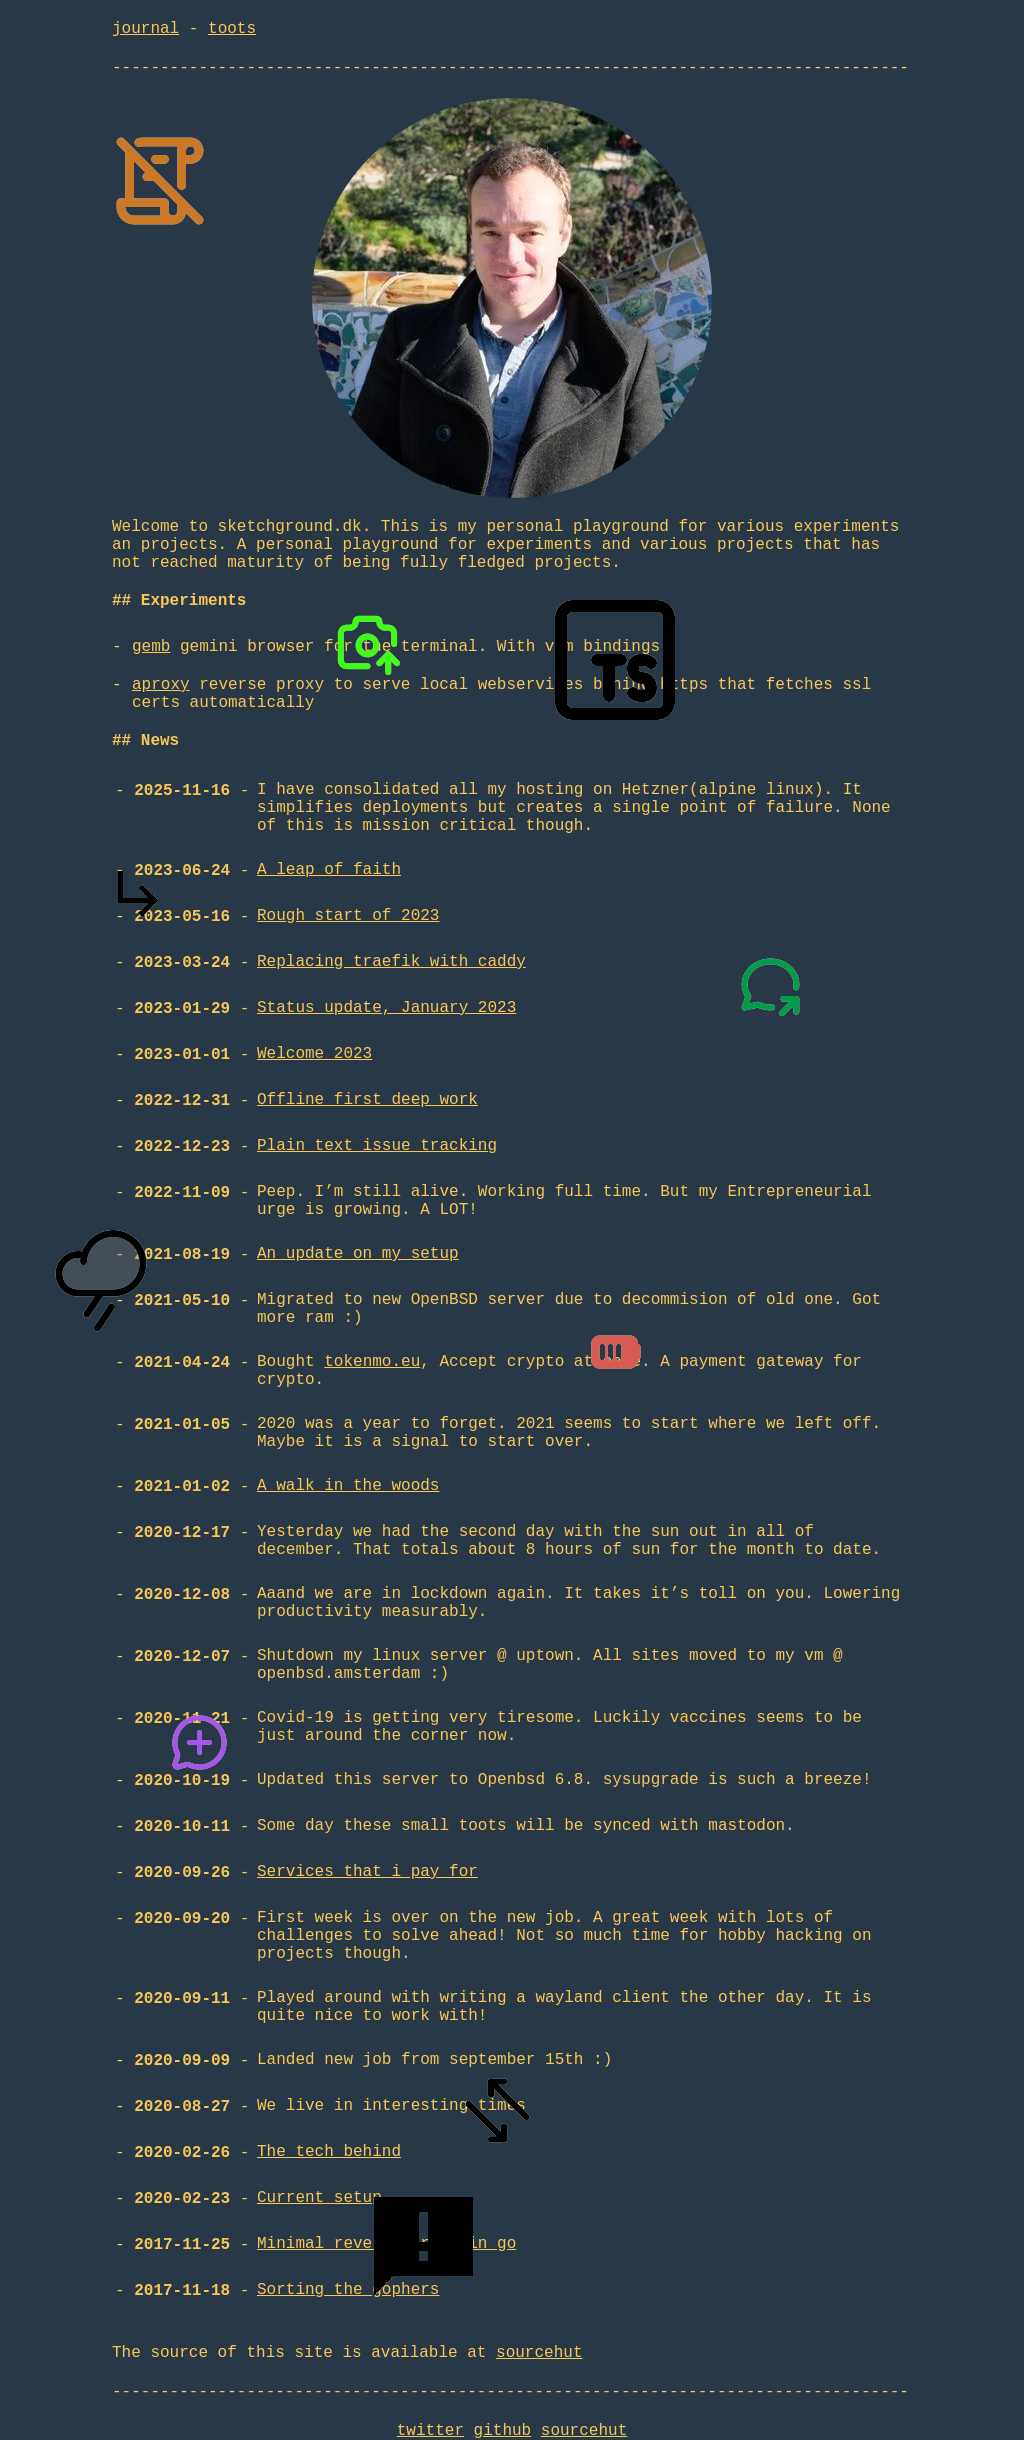 Image resolution: width=1024 pixels, height=2440 pixels. Describe the element at coordinates (160, 181) in the screenshot. I see `license unavailable or revoked` at that location.